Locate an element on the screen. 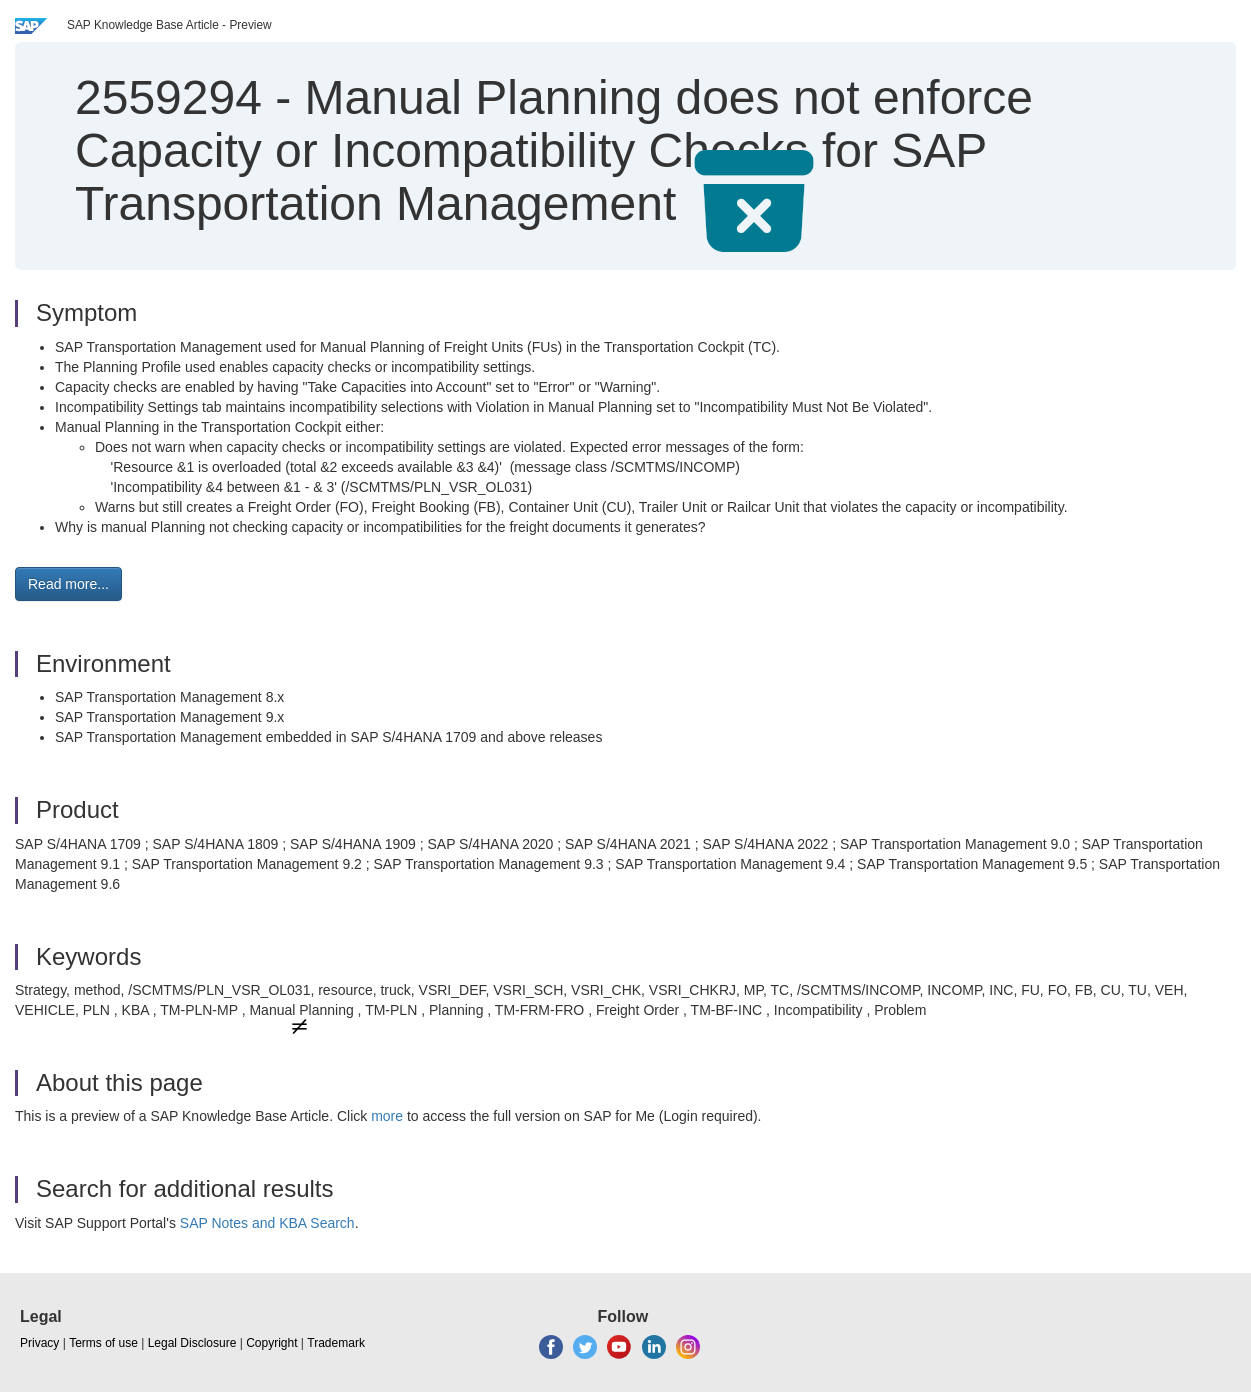  remove item from archive is located at coordinates (754, 201).